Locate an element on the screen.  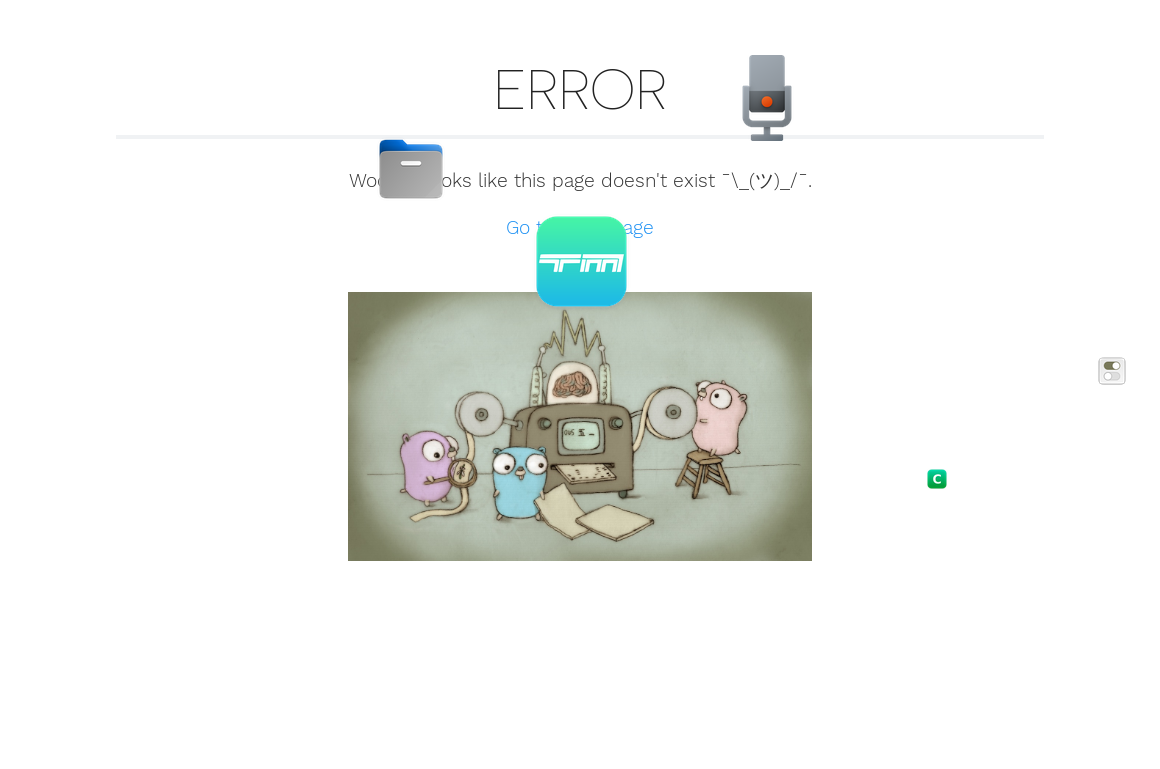
open system tweaks or customization settings is located at coordinates (1112, 371).